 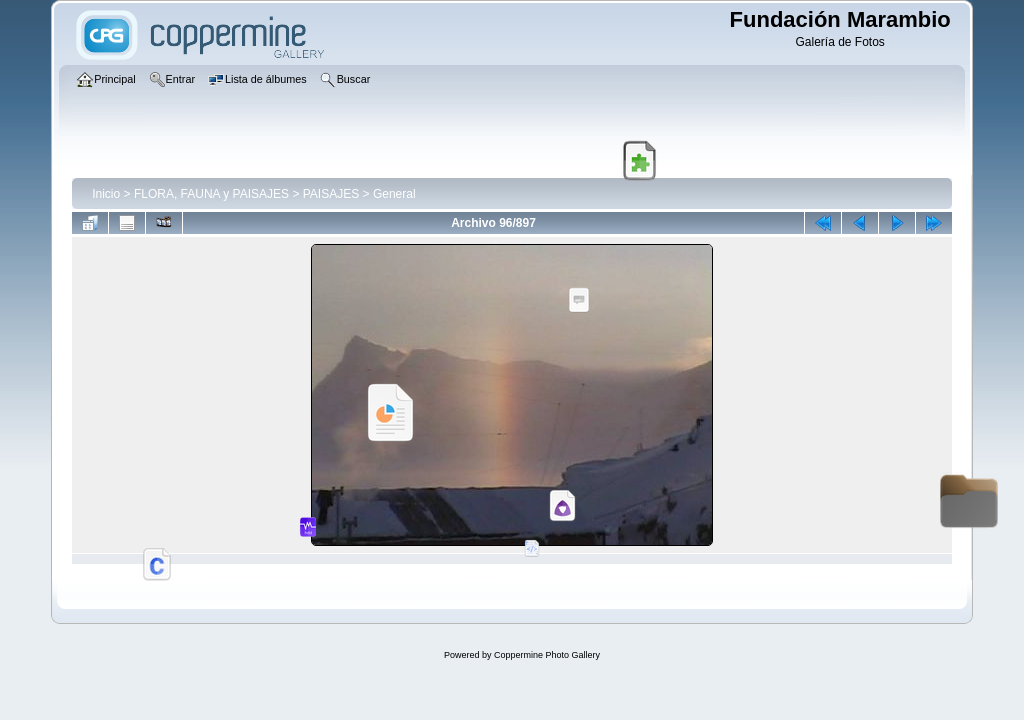 I want to click on meson build system configuration file, so click(x=562, y=505).